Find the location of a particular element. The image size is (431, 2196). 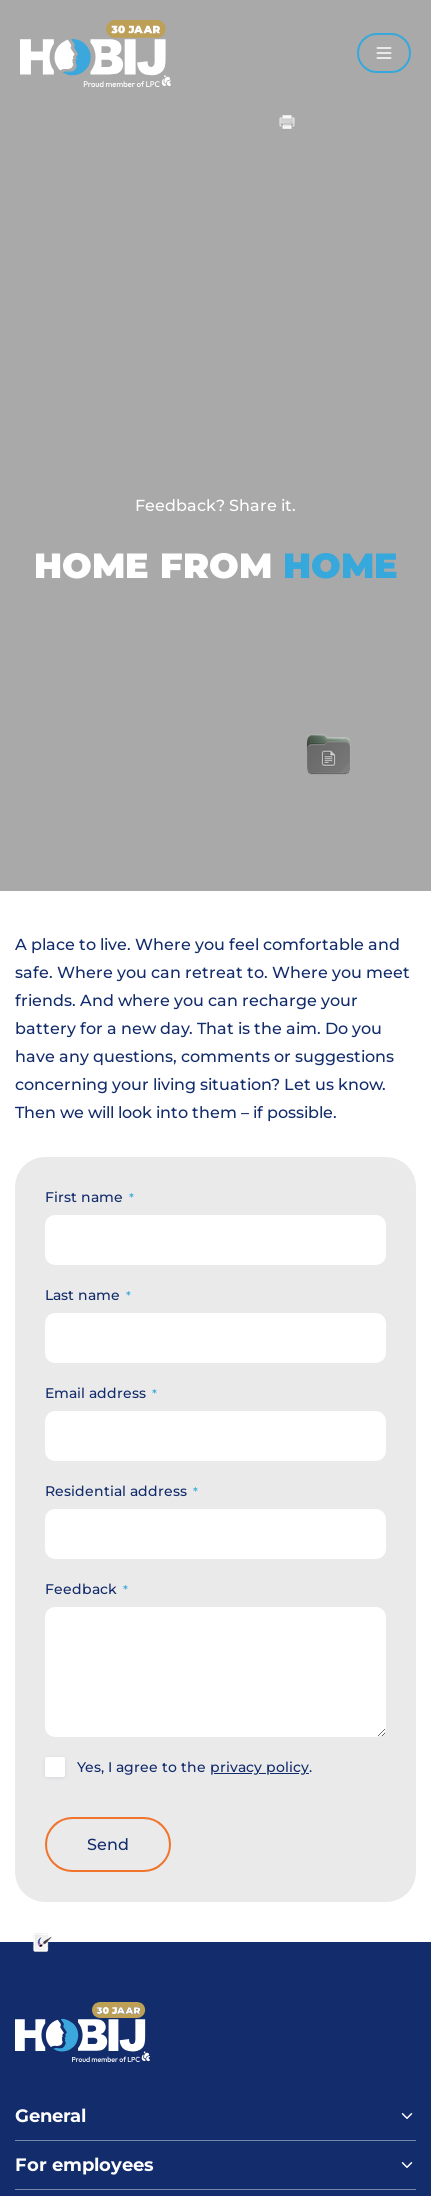

create a new application or software project is located at coordinates (42, 1942).